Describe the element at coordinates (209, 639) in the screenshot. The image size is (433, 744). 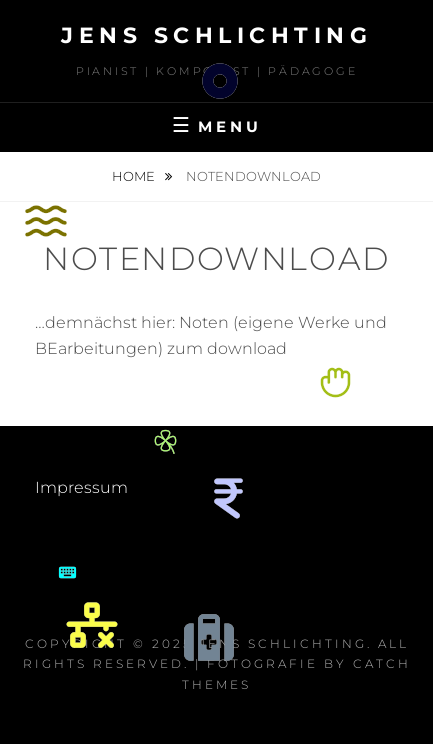
I see `access medical or health-related information` at that location.